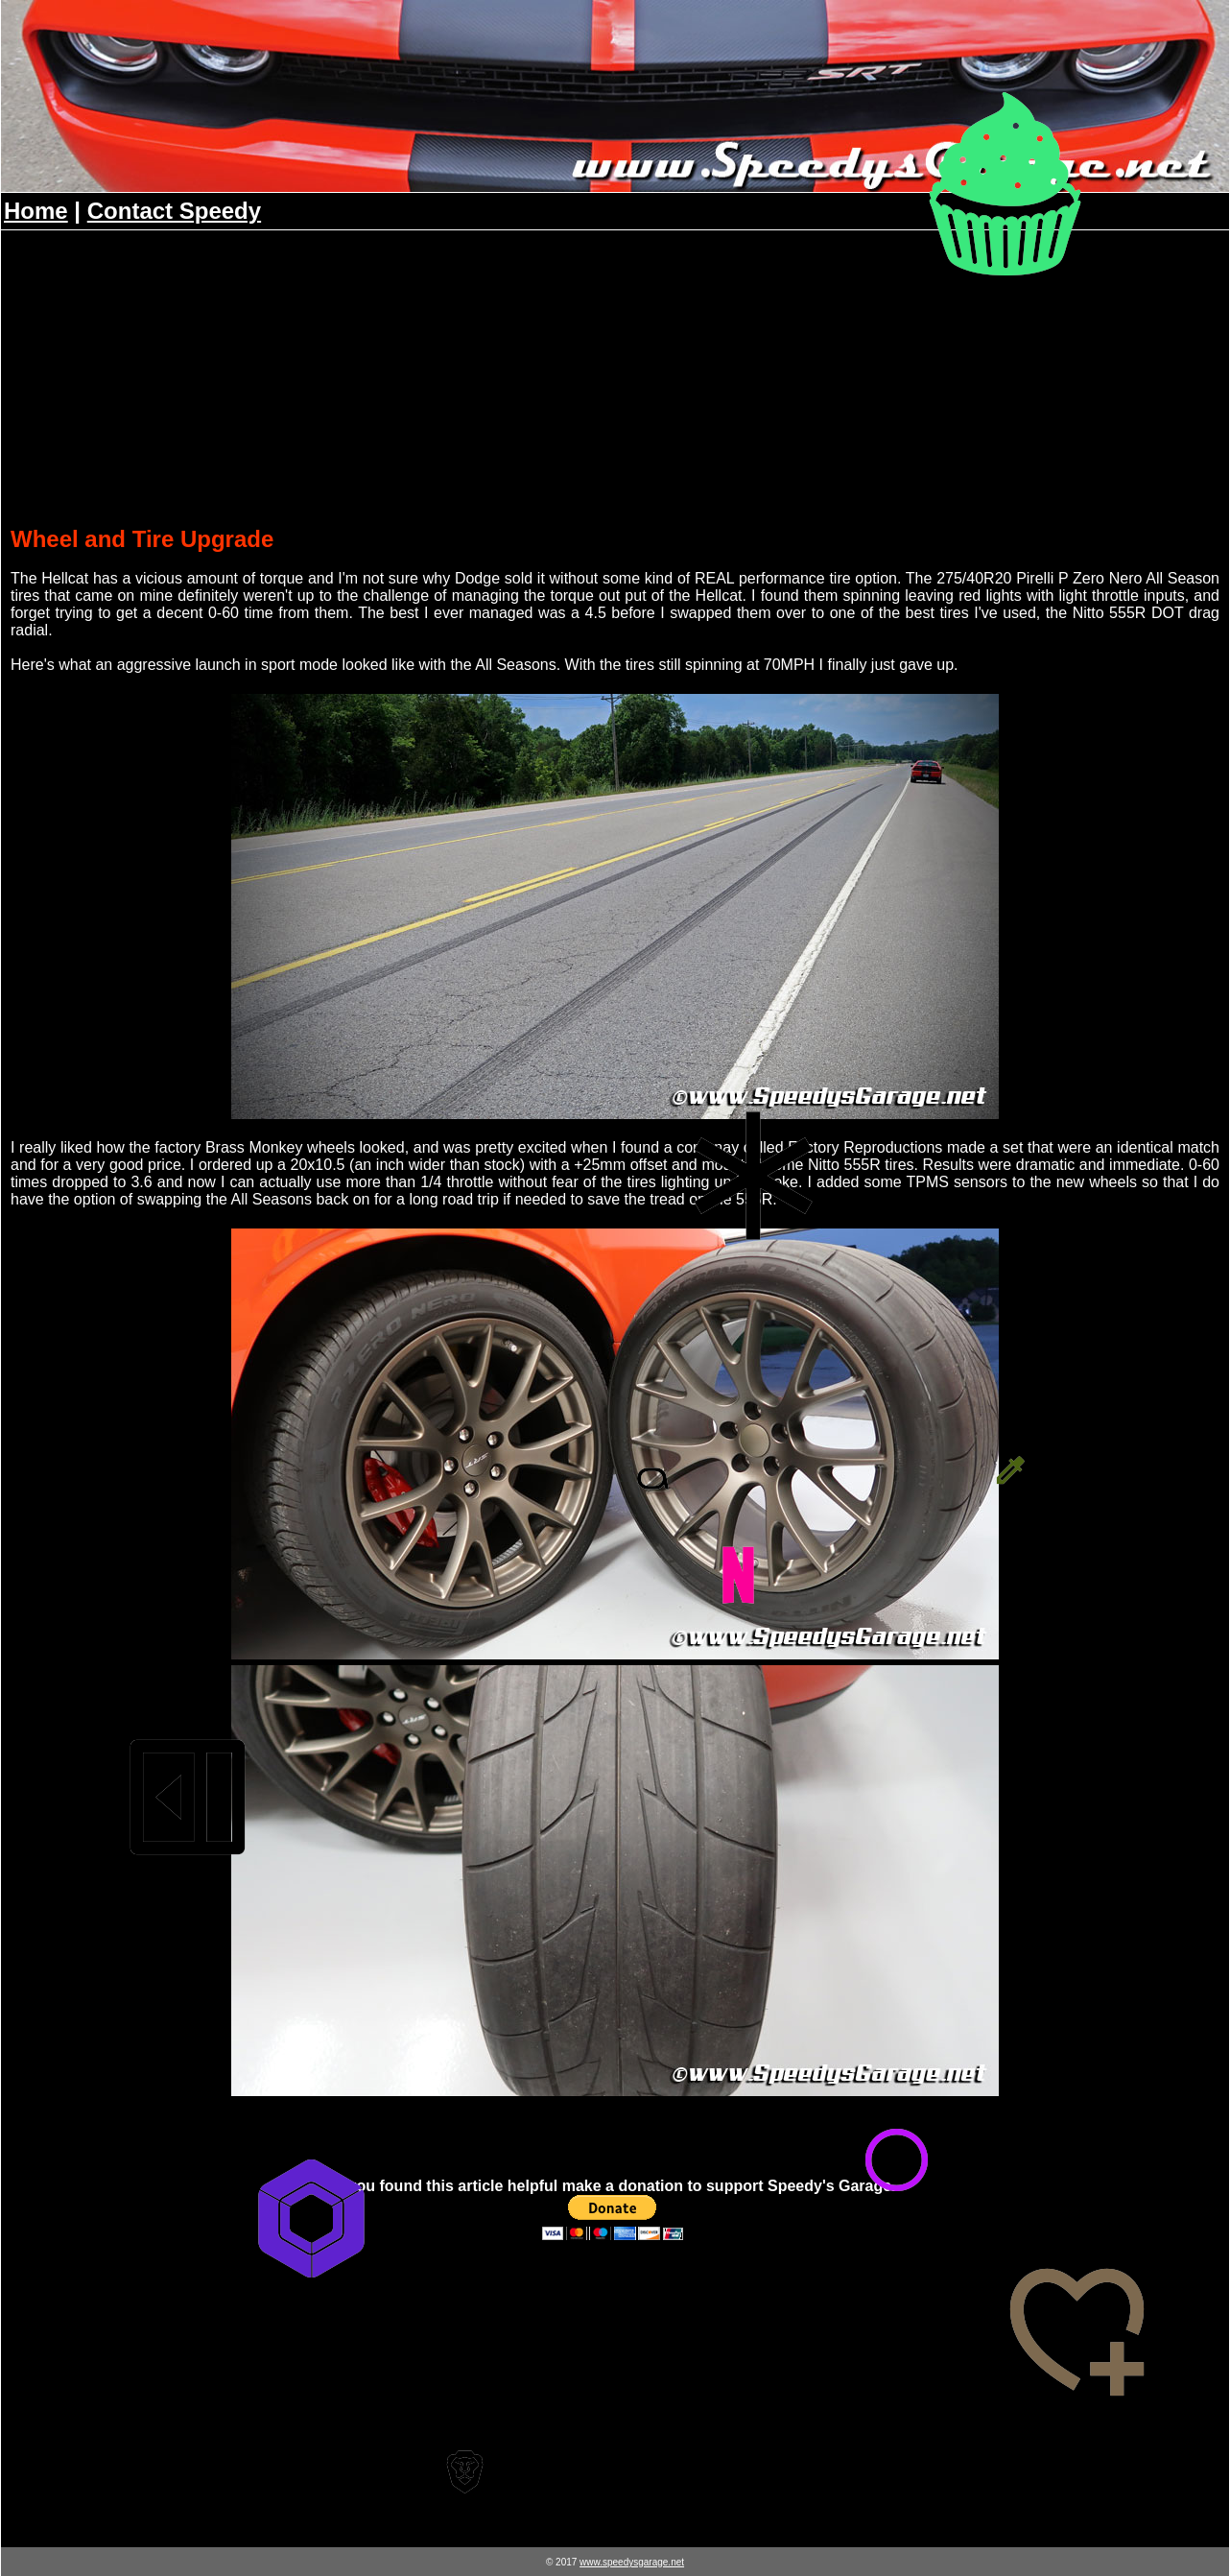 This screenshot has height=2576, width=1230. I want to click on indicates a required field in a form, so click(753, 1176).